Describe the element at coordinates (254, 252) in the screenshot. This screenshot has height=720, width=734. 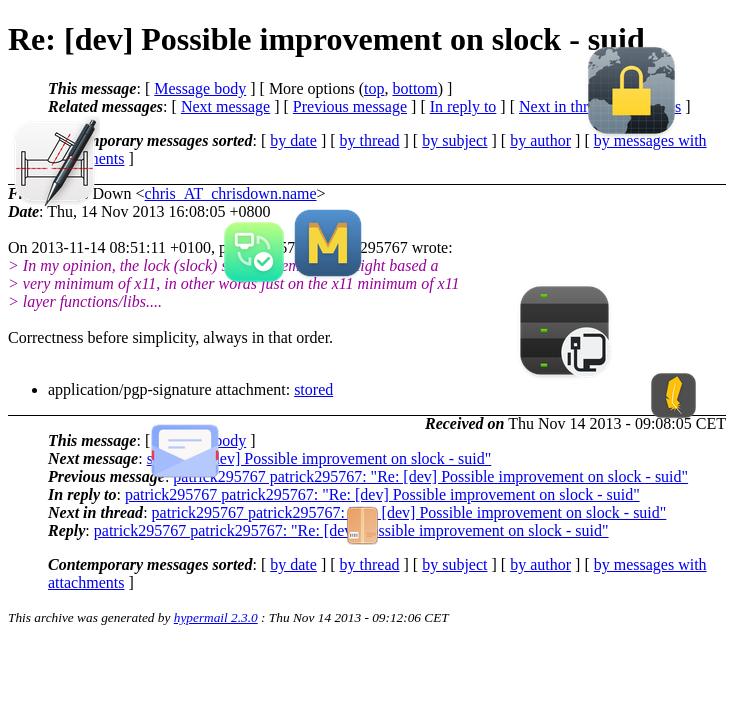
I see `open input leap app for sharing keyboard and mouse between computers` at that location.